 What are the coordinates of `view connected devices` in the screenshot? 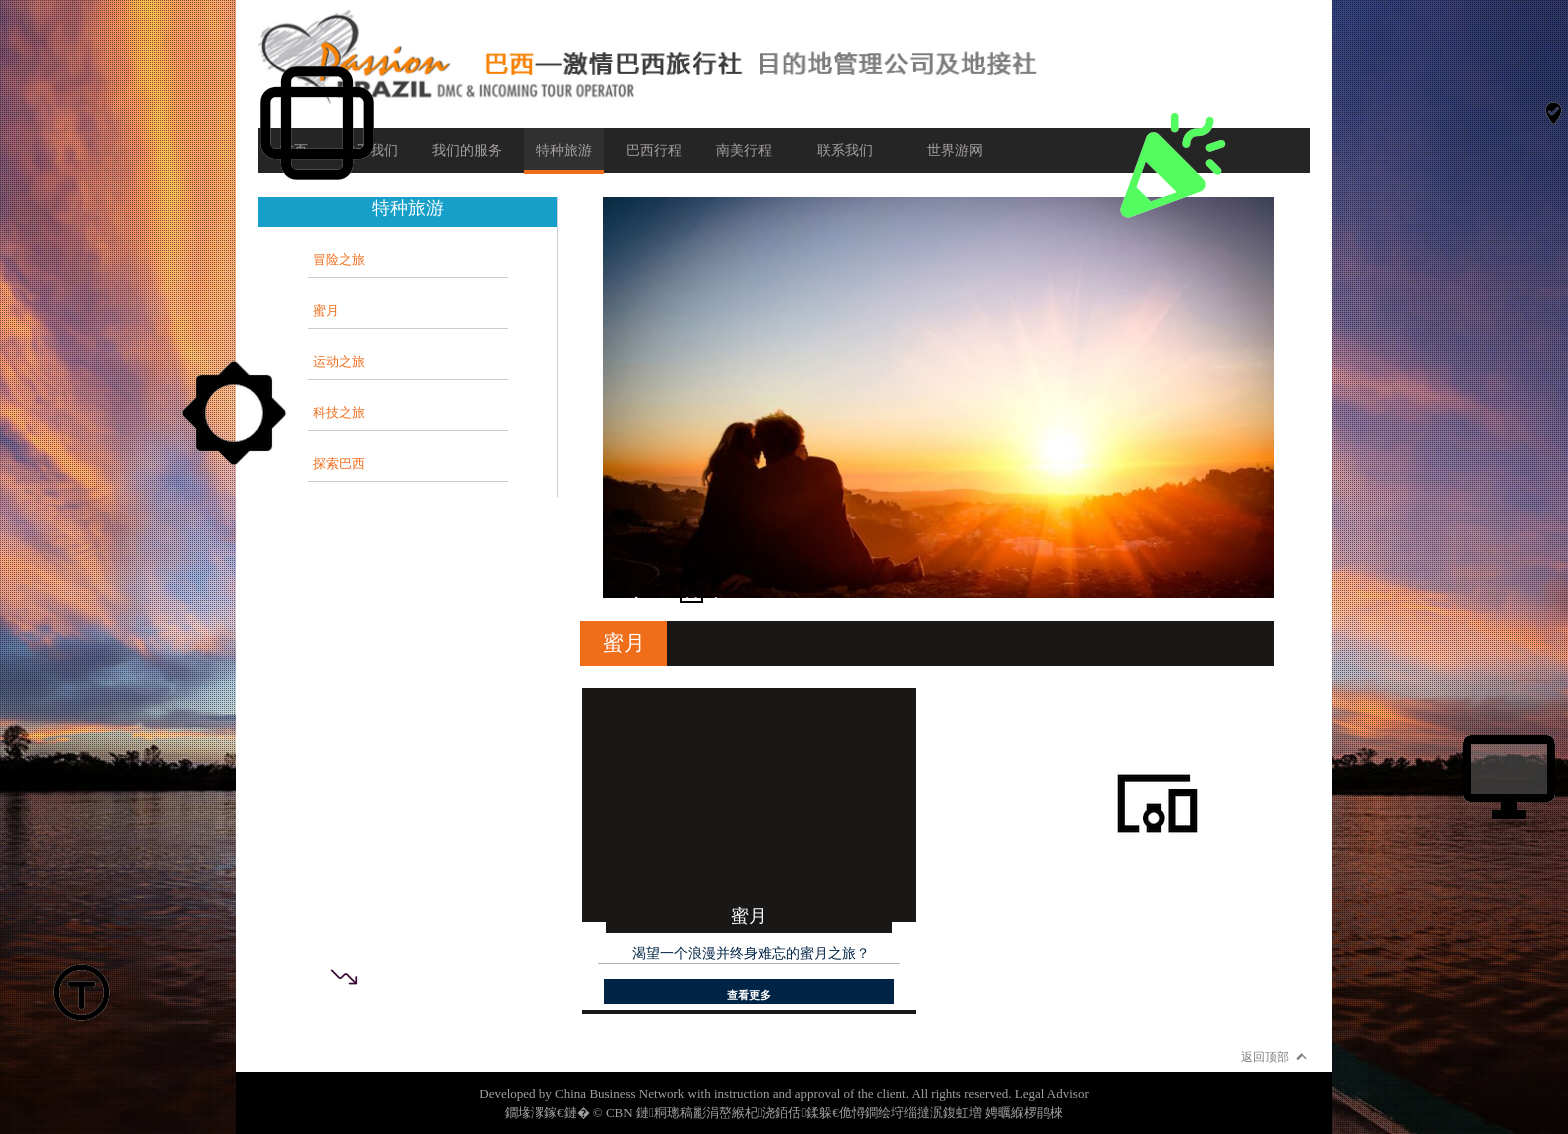 It's located at (1157, 803).